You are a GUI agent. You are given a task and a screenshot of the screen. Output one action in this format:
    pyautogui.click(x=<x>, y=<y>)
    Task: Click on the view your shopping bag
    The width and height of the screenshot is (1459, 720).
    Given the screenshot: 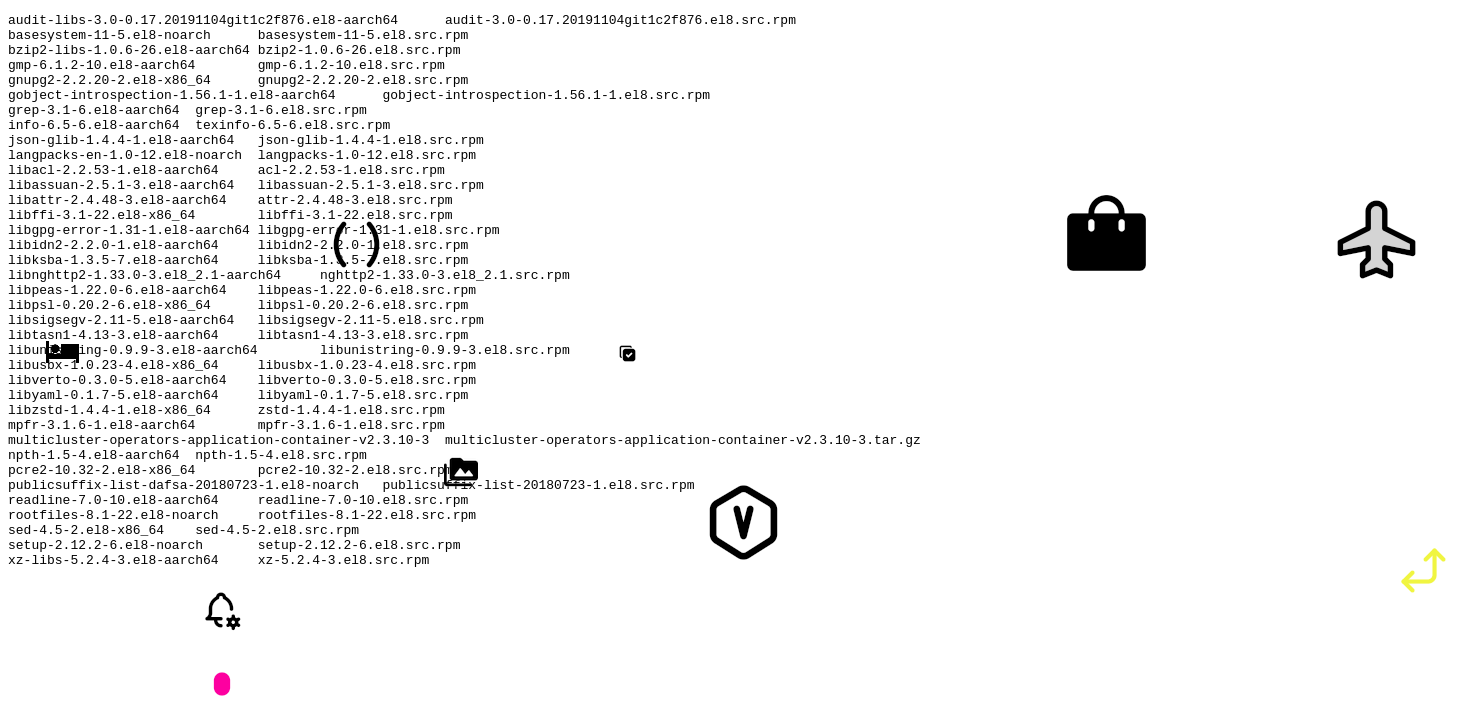 What is the action you would take?
    pyautogui.click(x=1106, y=237)
    